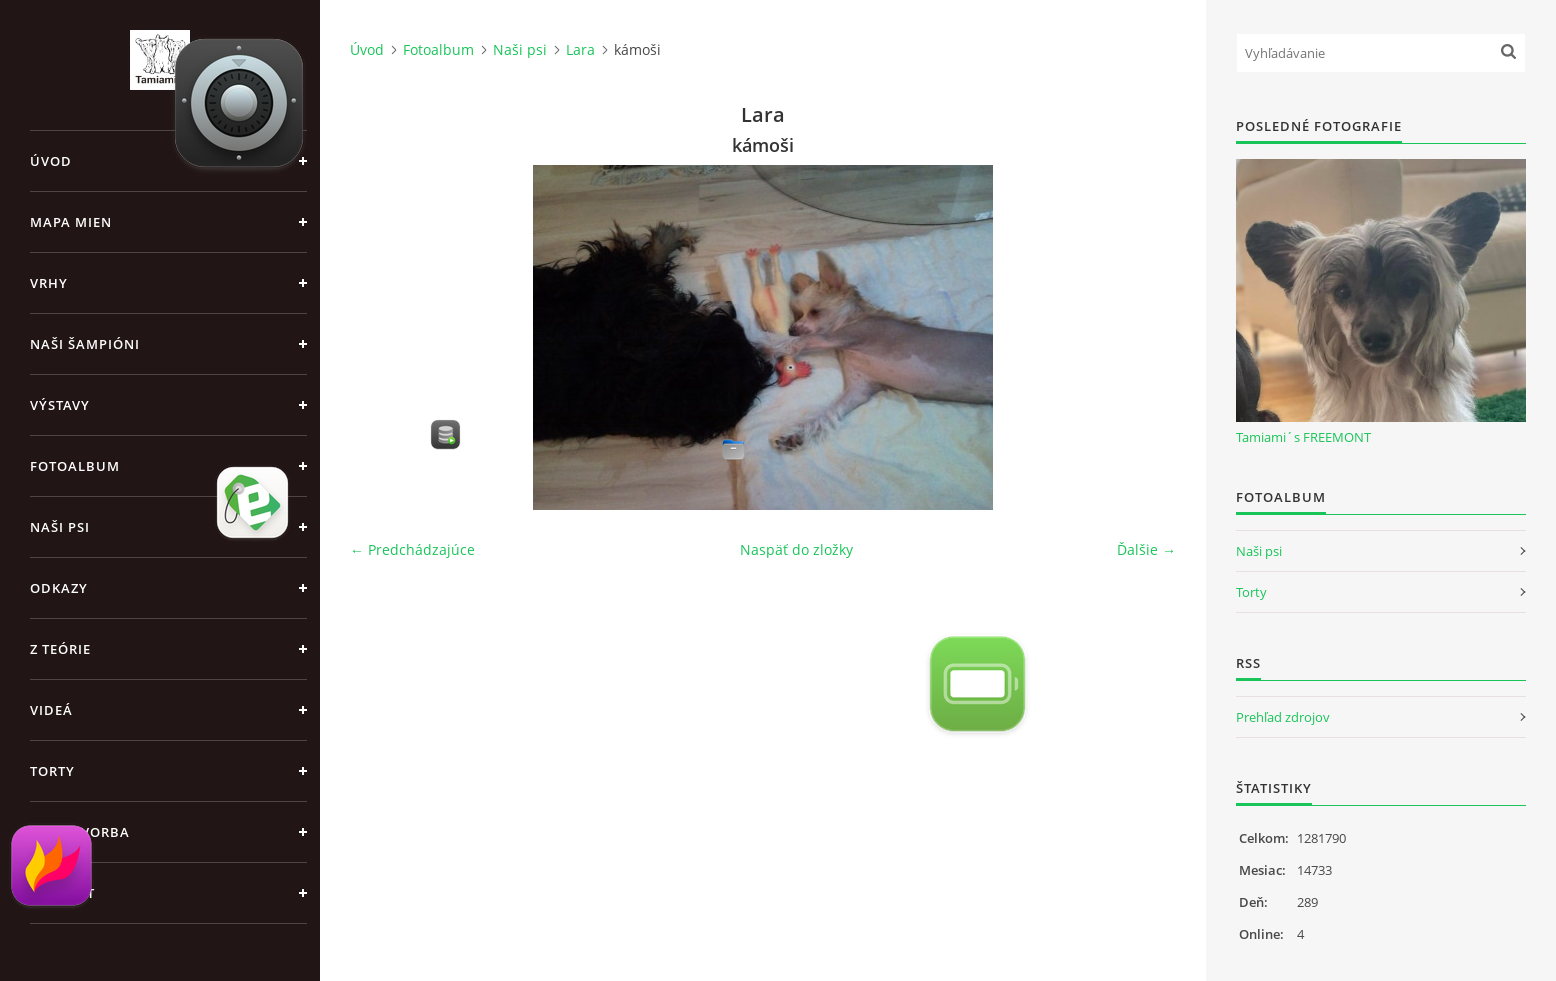 Image resolution: width=1556 pixels, height=981 pixels. What do you see at coordinates (977, 685) in the screenshot?
I see `access battery and power settings` at bounding box center [977, 685].